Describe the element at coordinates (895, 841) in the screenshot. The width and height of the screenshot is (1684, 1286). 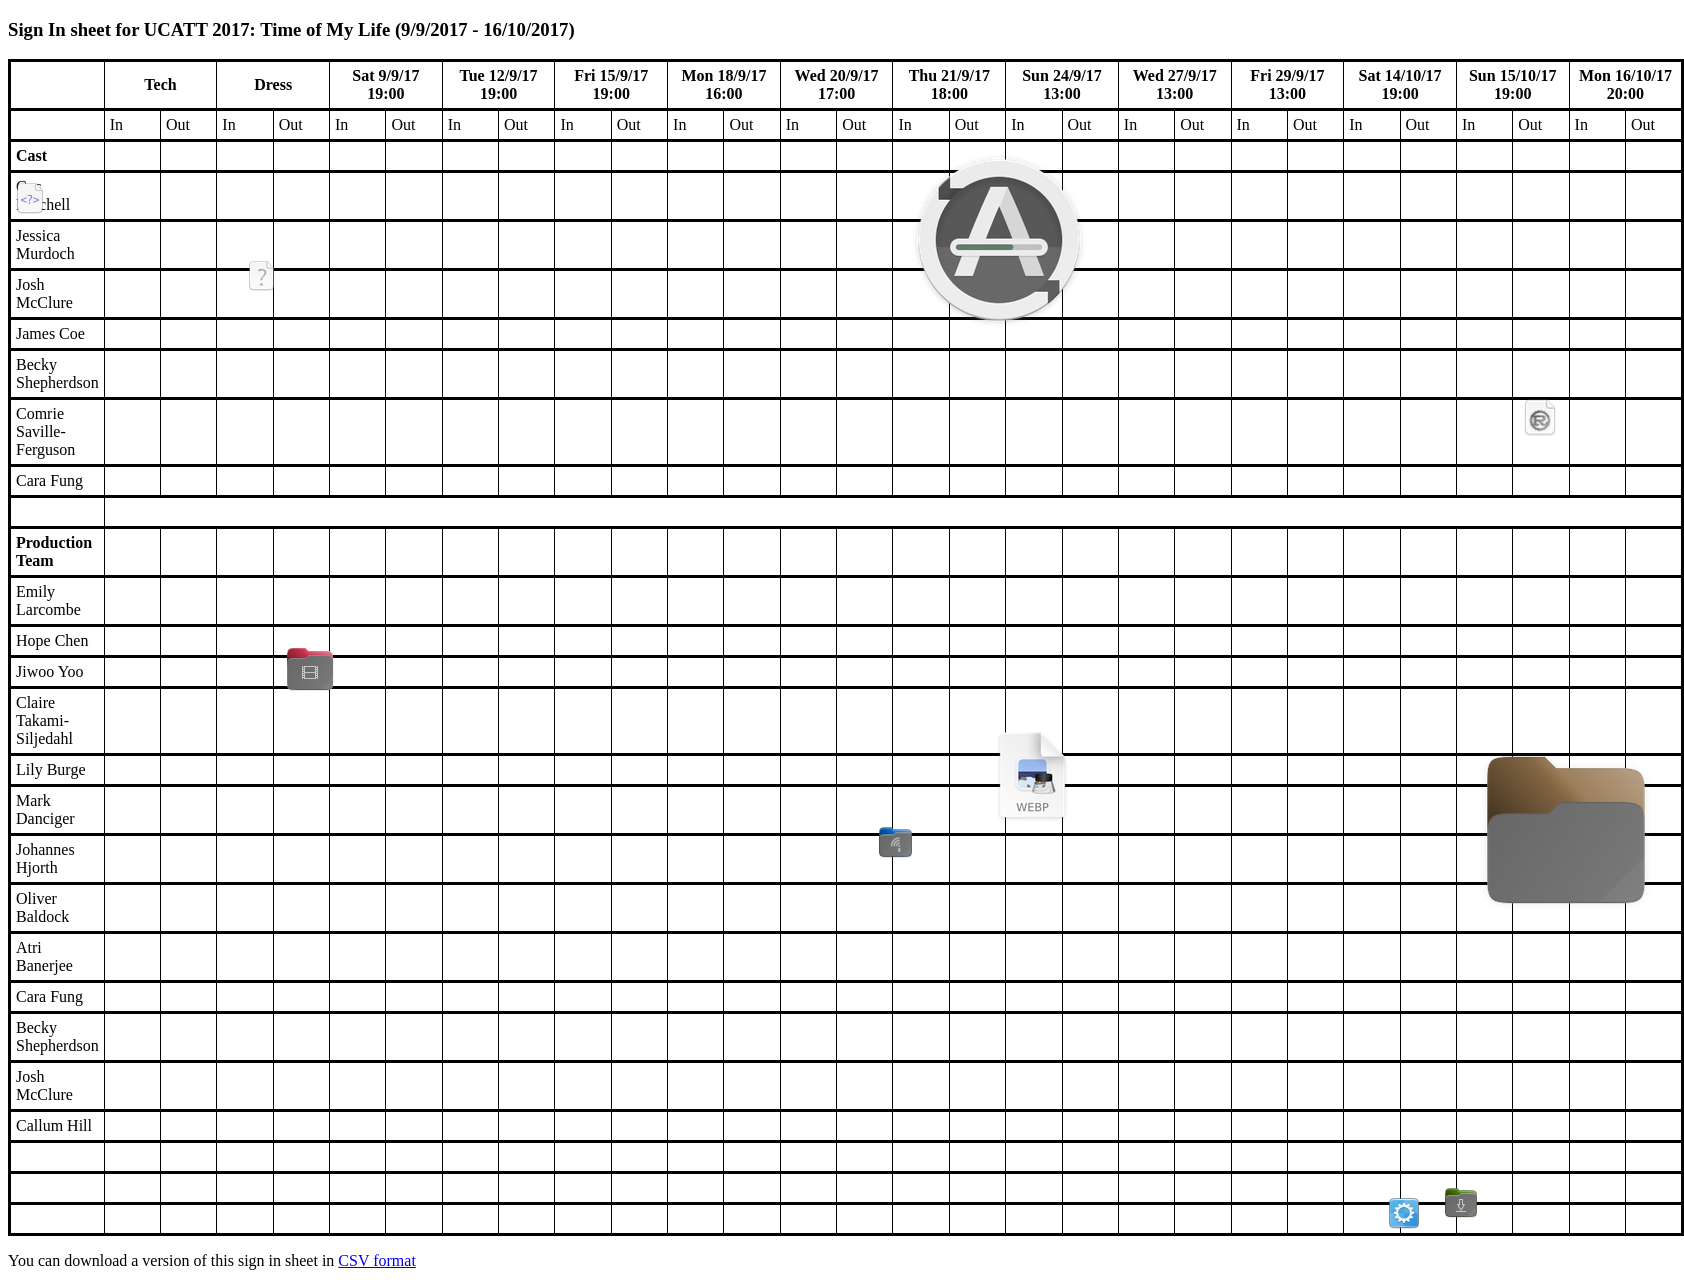
I see `open insync cloud sync folder` at that location.